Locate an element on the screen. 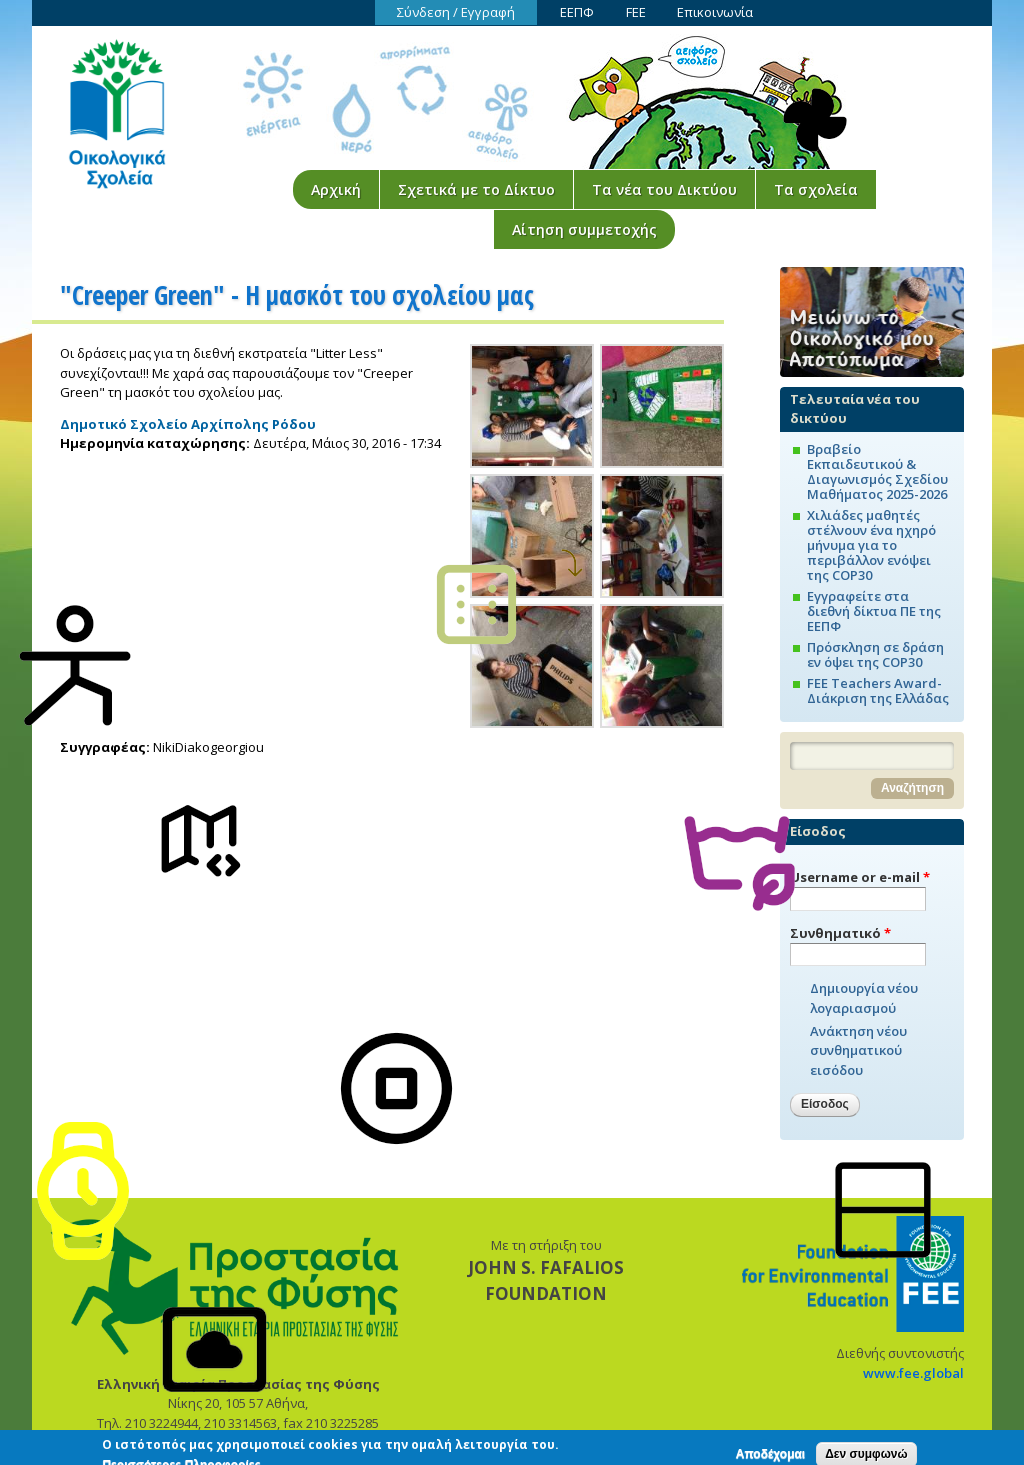  randomize or shuffle content is located at coordinates (476, 604).